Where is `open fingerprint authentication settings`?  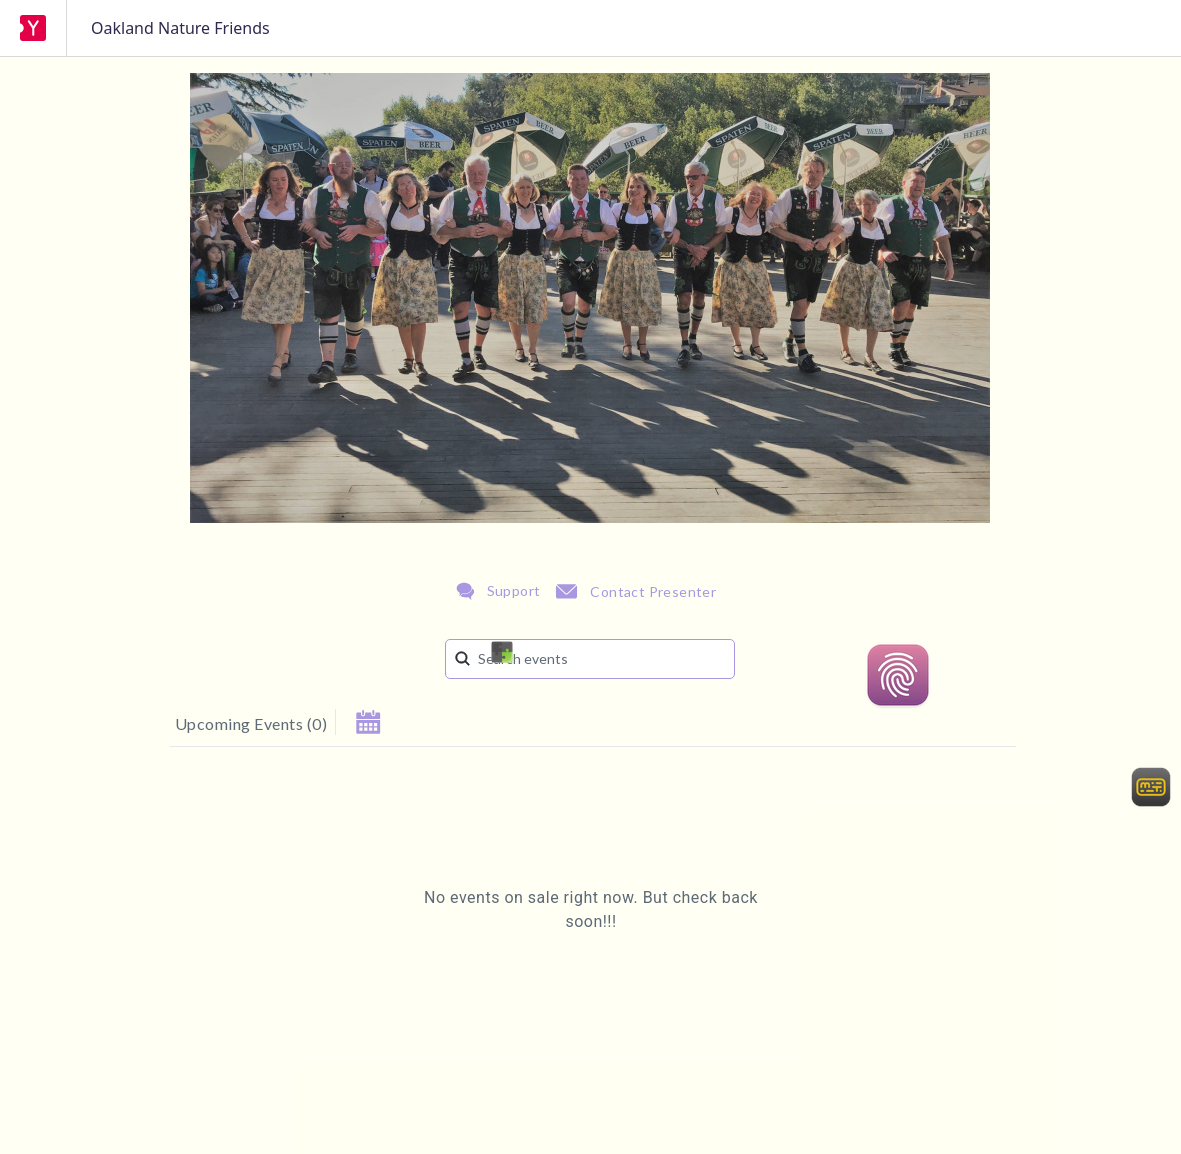 open fingerprint authentication settings is located at coordinates (898, 675).